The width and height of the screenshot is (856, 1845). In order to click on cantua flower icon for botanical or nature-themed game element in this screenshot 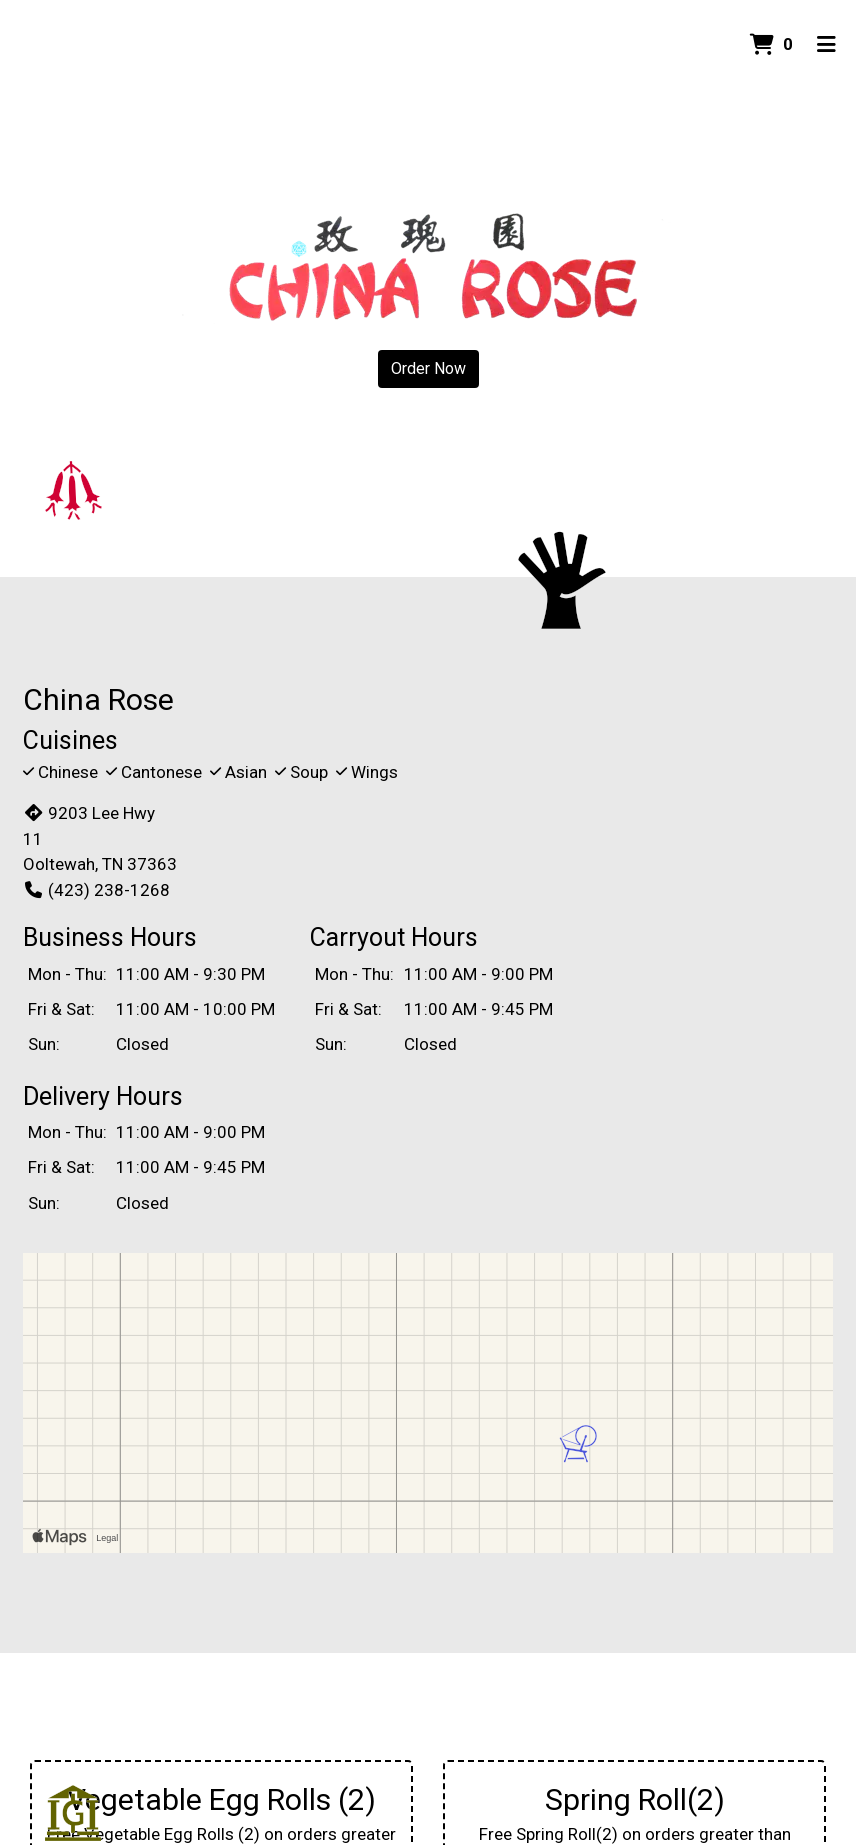, I will do `click(73, 490)`.